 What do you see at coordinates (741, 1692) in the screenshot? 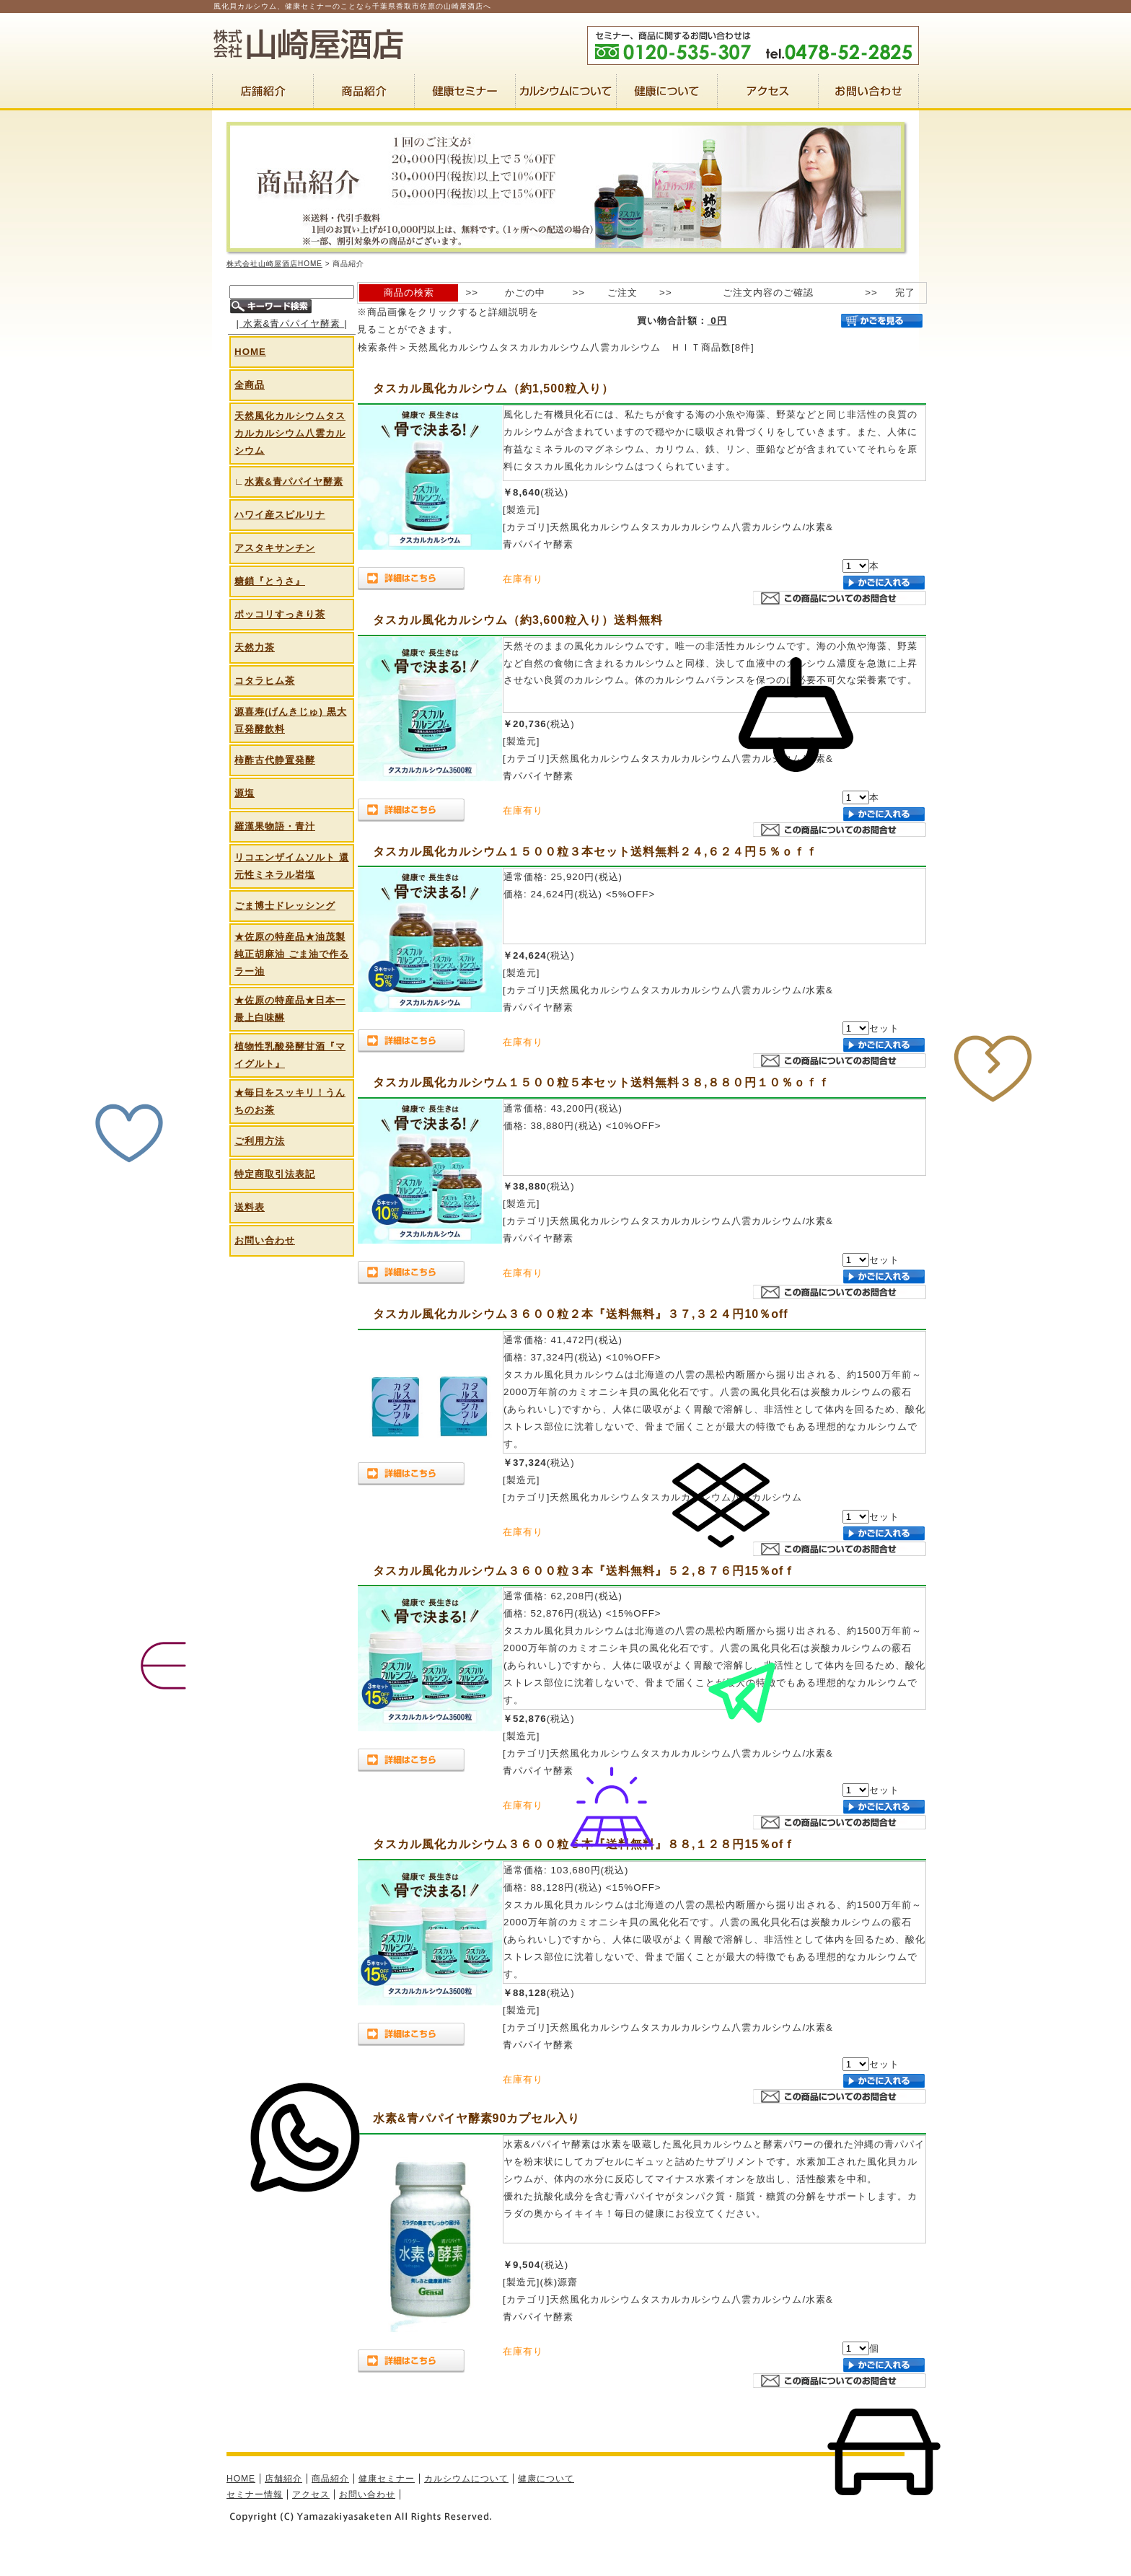
I see `open telegram messaging app` at bounding box center [741, 1692].